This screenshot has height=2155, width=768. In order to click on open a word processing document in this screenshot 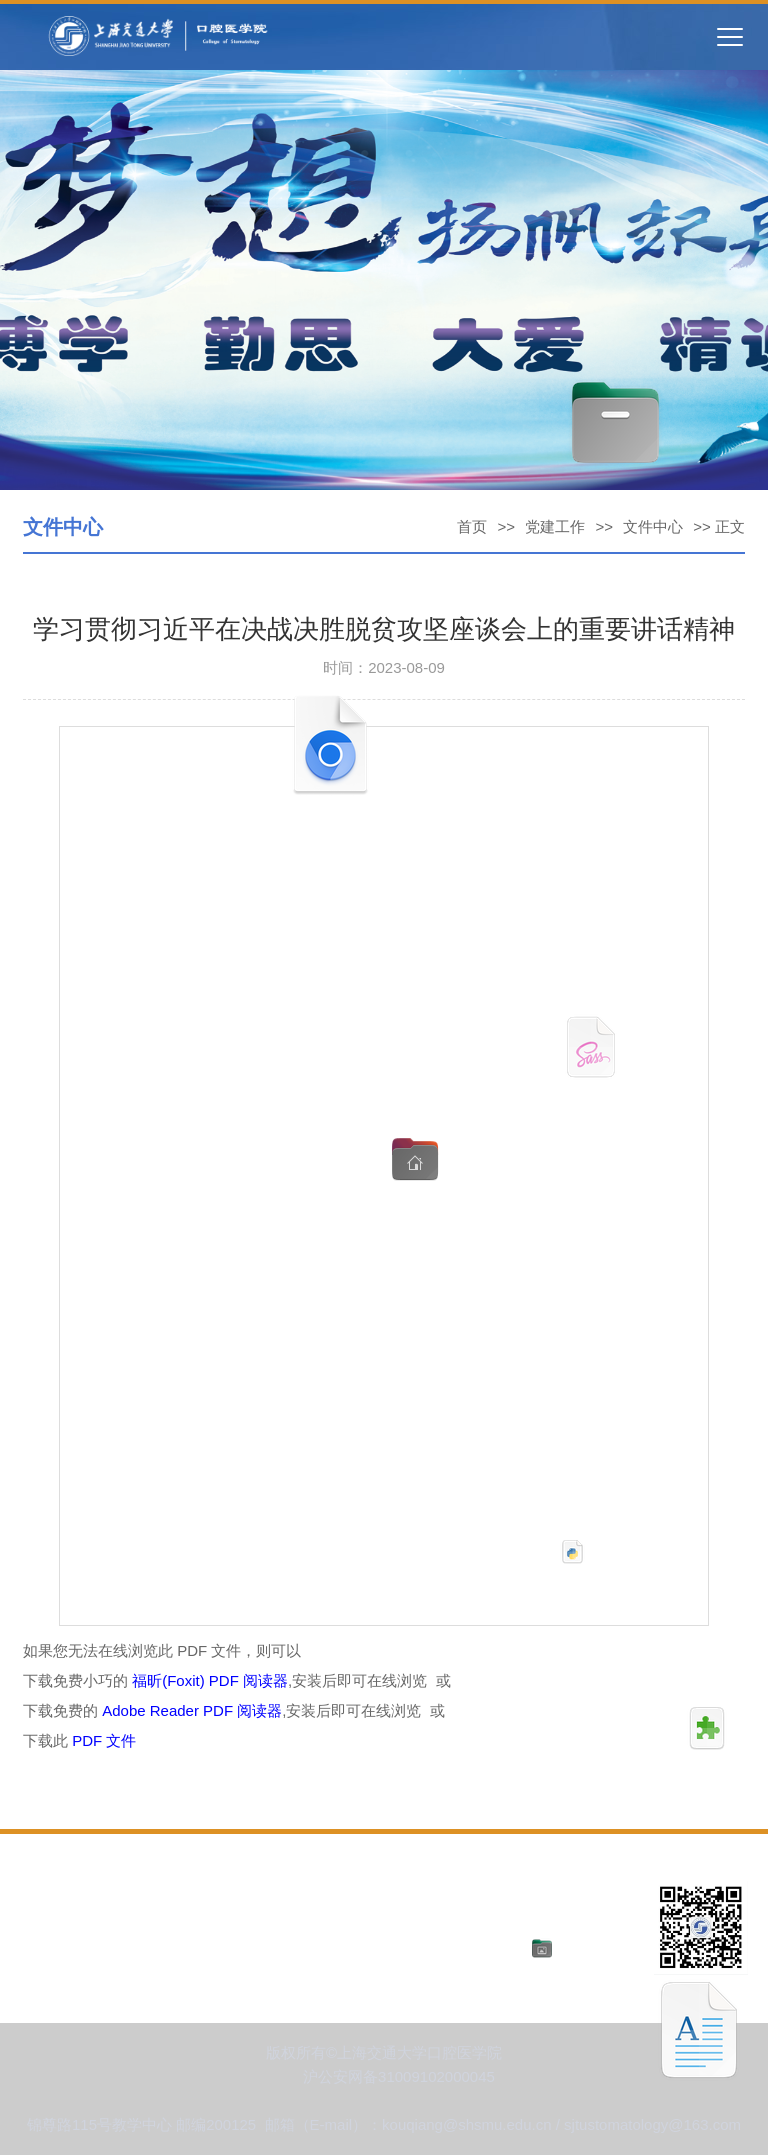, I will do `click(699, 2030)`.